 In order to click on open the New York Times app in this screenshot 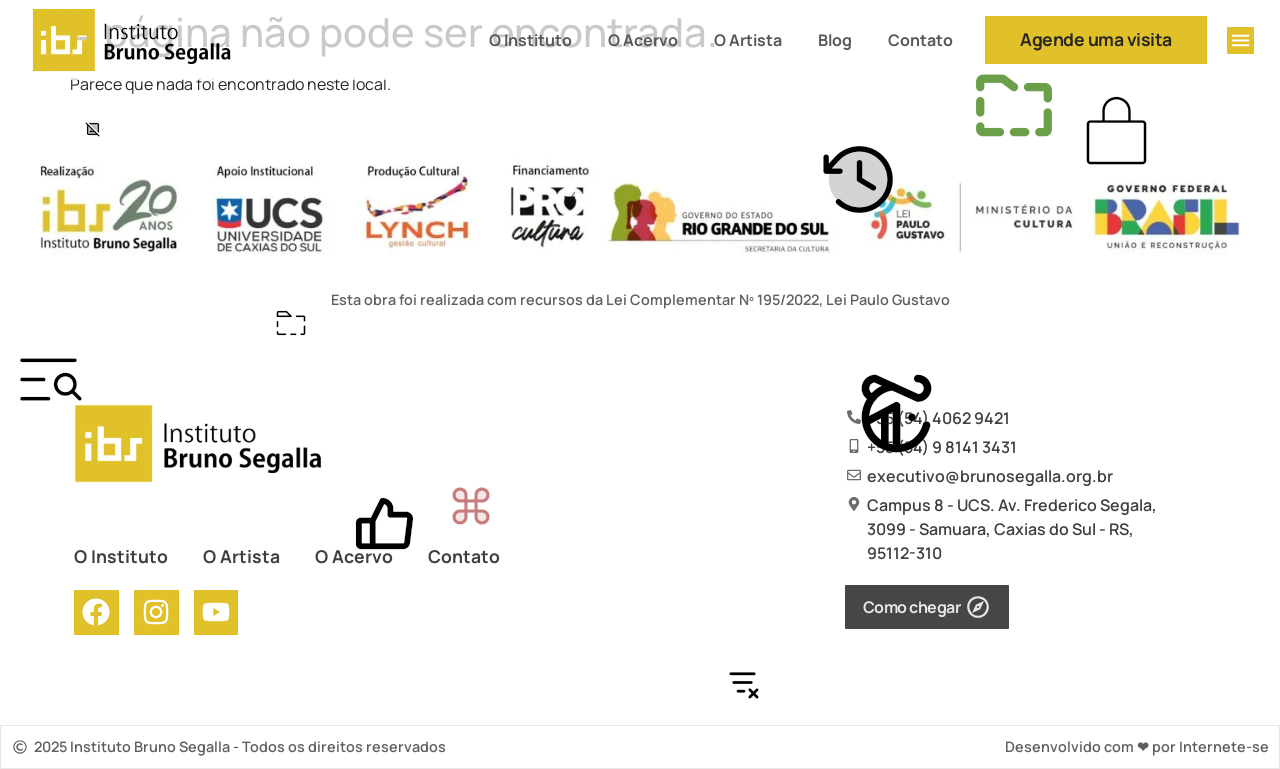, I will do `click(896, 413)`.